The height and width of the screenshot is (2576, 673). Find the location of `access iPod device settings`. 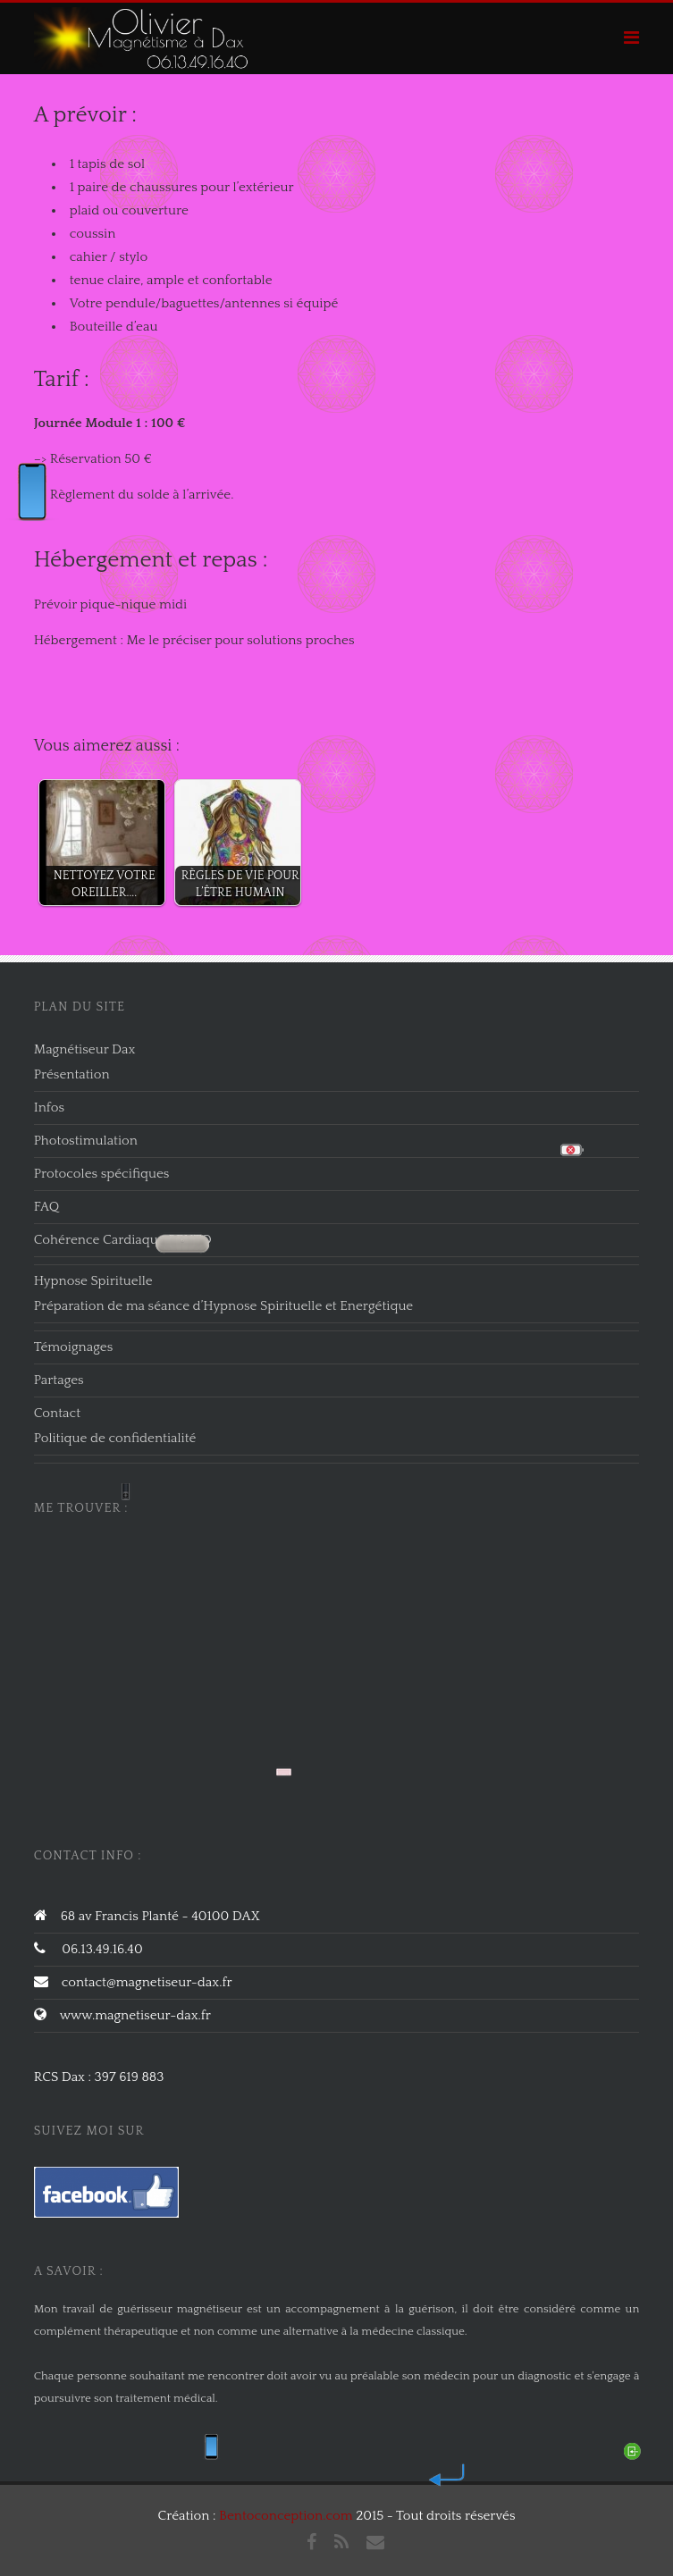

access iPod device settings is located at coordinates (125, 1491).